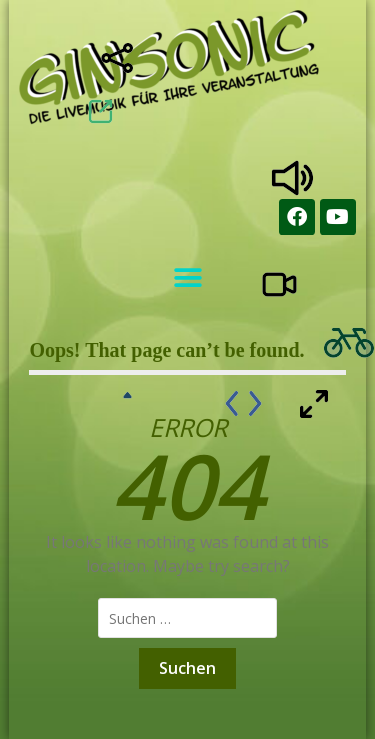  What do you see at coordinates (118, 58) in the screenshot?
I see `share this content with others` at bounding box center [118, 58].